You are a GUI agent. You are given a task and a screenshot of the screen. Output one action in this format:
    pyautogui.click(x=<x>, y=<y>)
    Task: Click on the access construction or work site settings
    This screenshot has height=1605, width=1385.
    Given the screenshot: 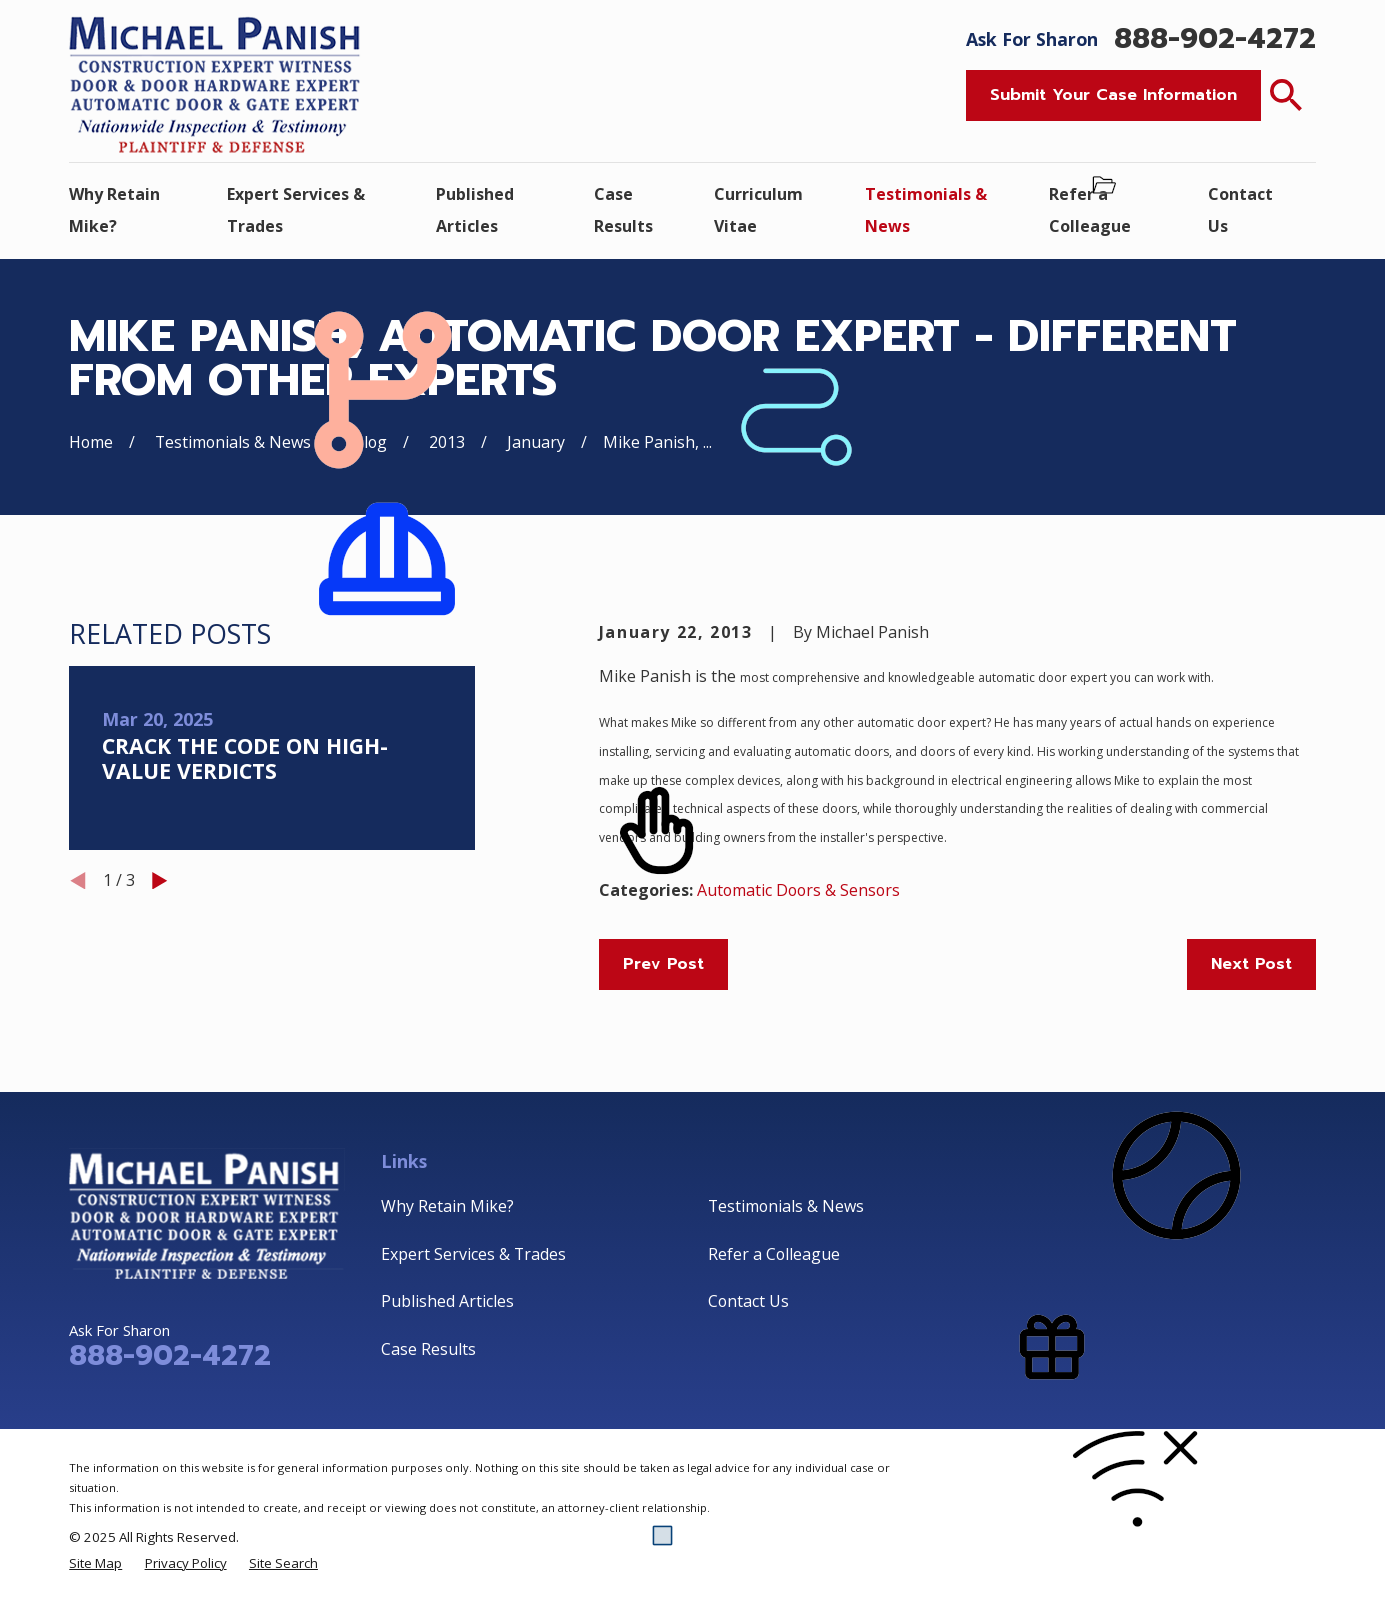 What is the action you would take?
    pyautogui.click(x=387, y=566)
    